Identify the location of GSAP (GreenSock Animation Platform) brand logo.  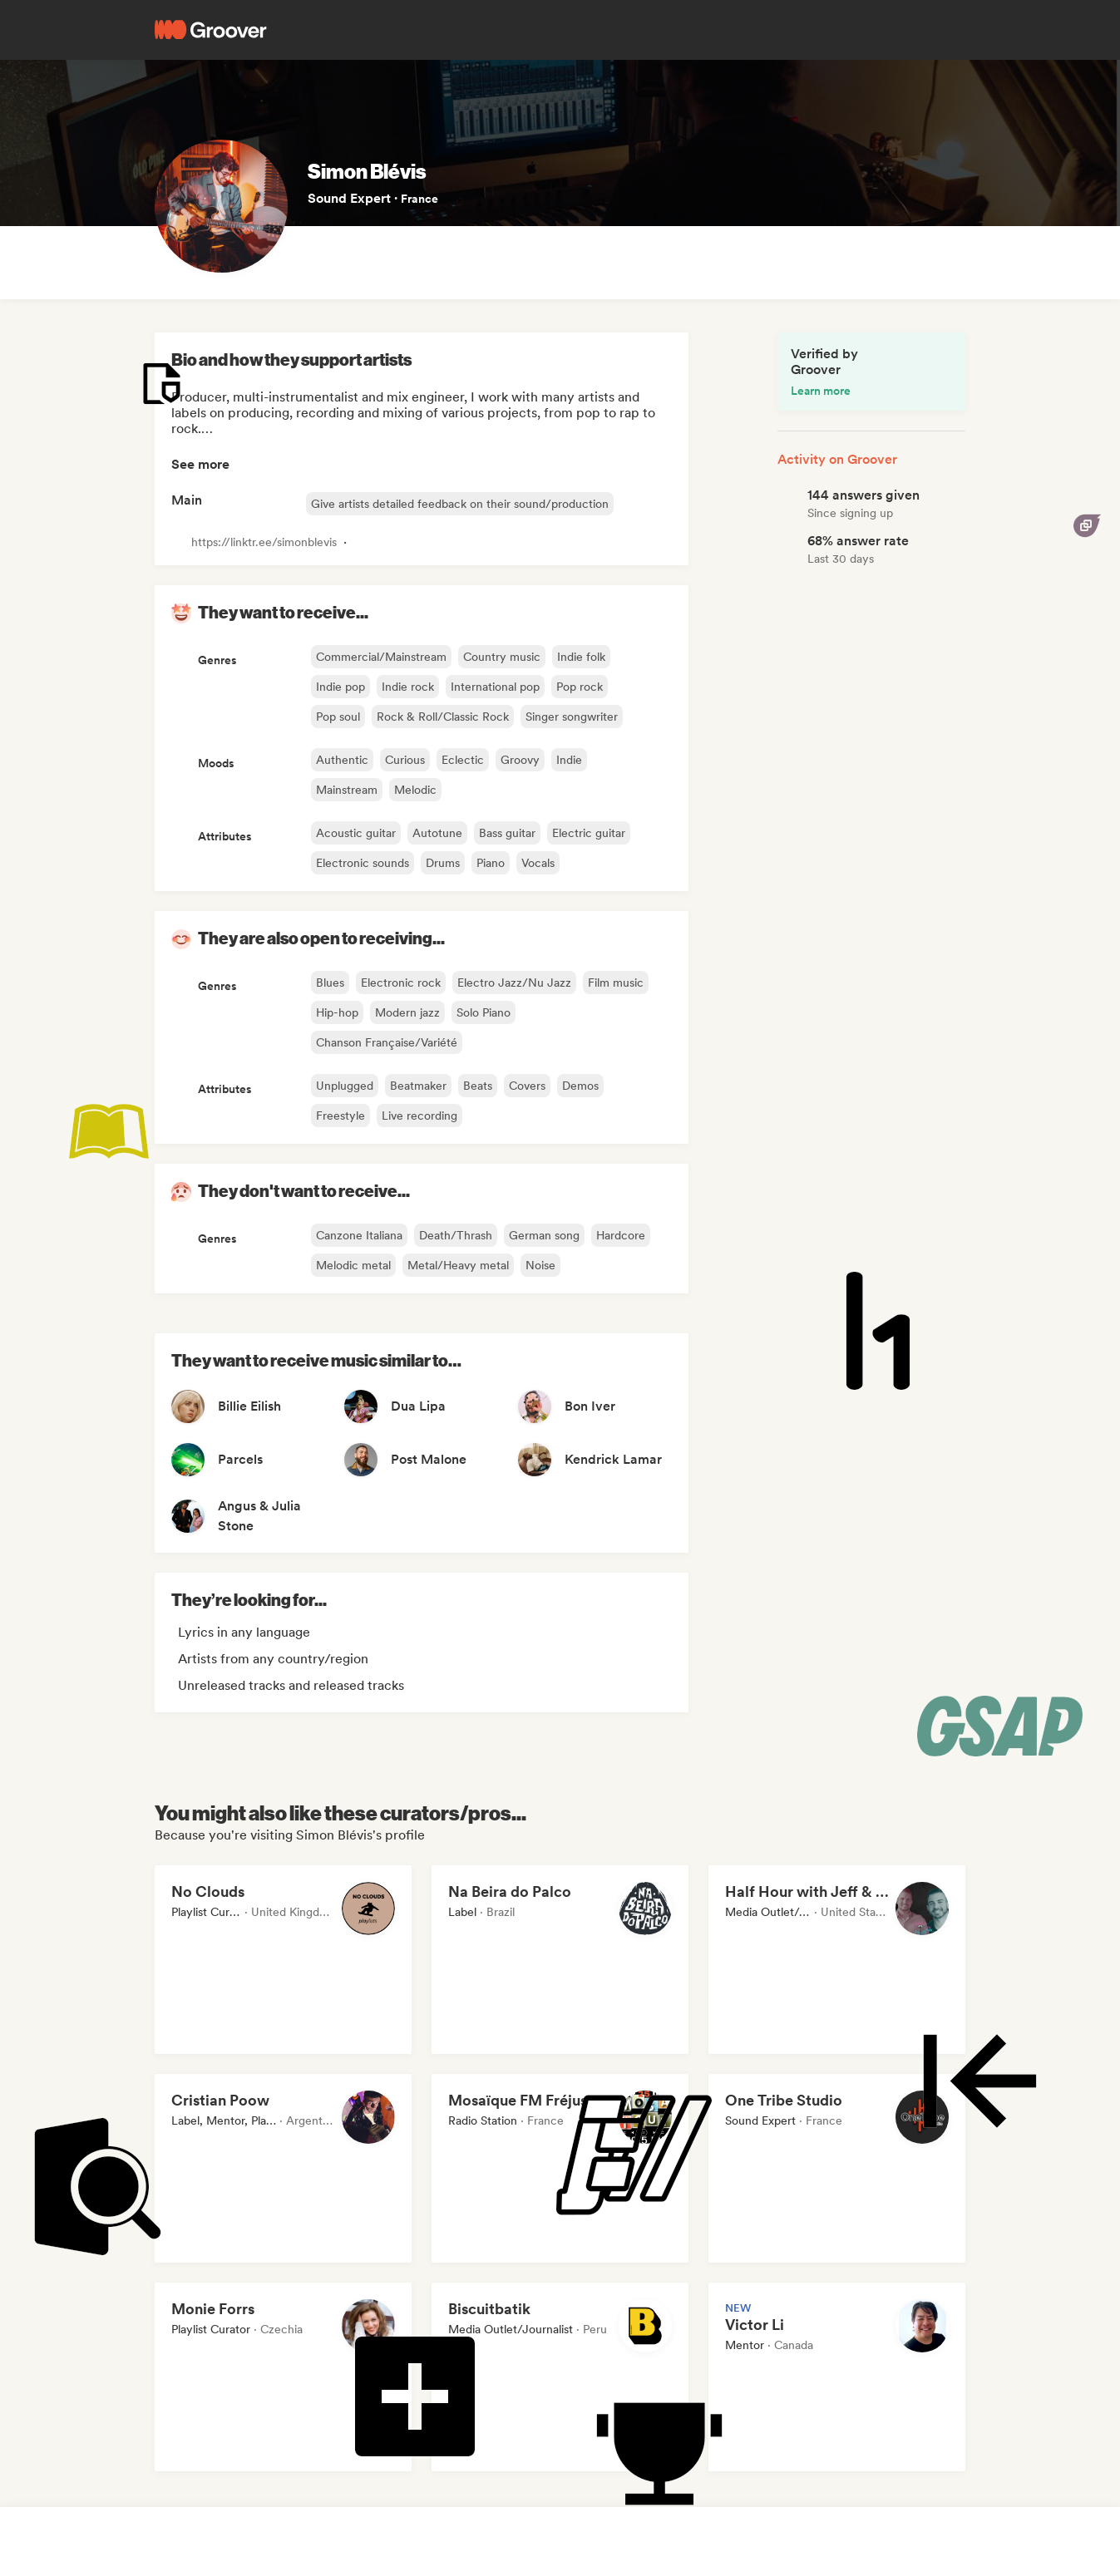
(999, 1726).